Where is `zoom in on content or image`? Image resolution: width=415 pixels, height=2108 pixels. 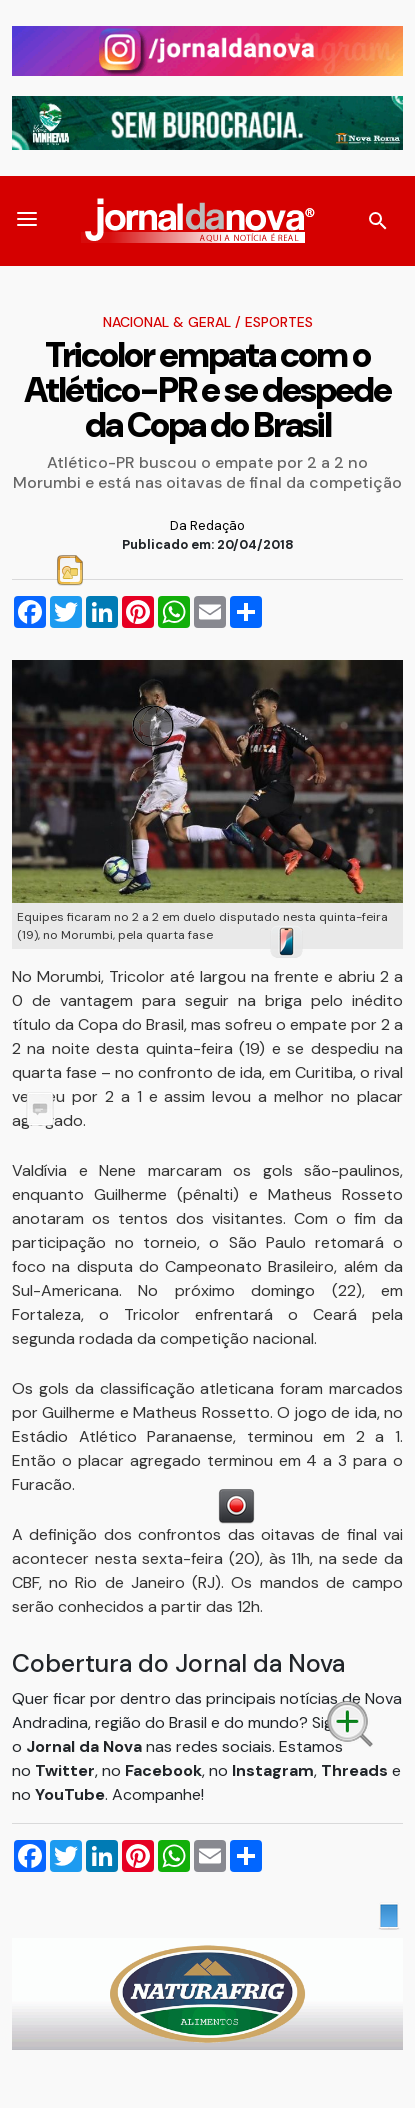
zoom in on content or image is located at coordinates (350, 1724).